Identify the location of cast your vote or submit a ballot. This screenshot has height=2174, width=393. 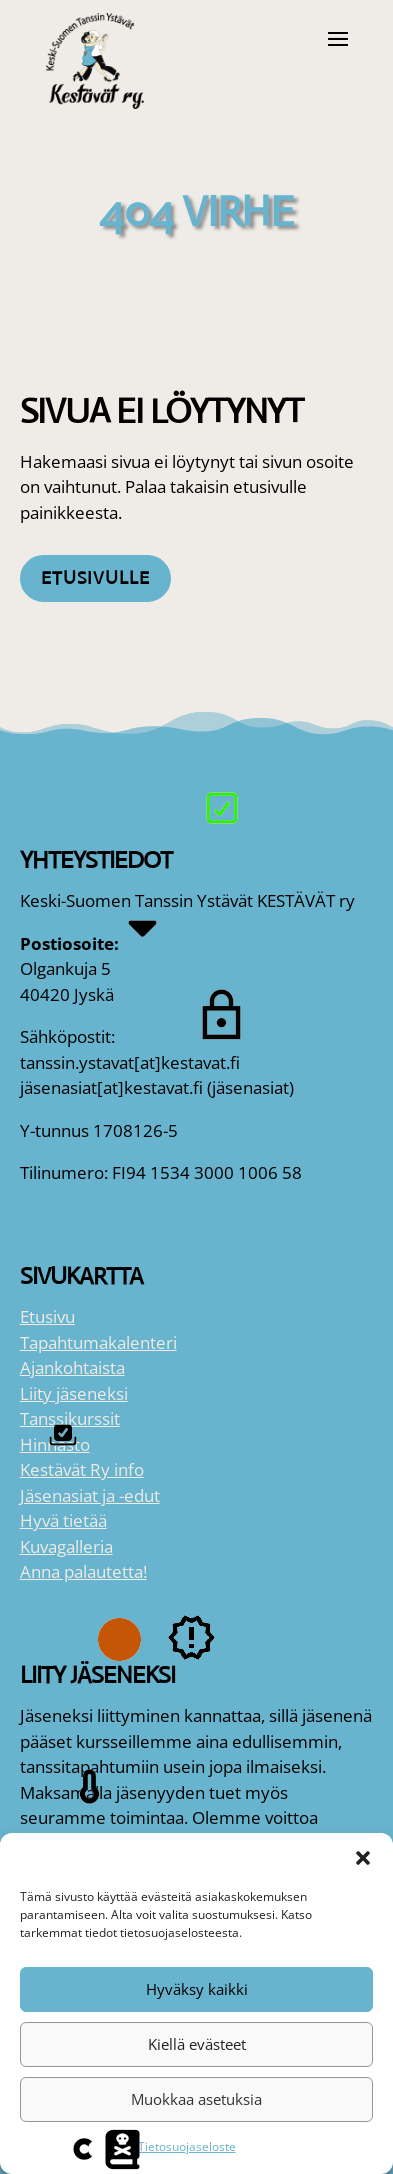
(63, 1435).